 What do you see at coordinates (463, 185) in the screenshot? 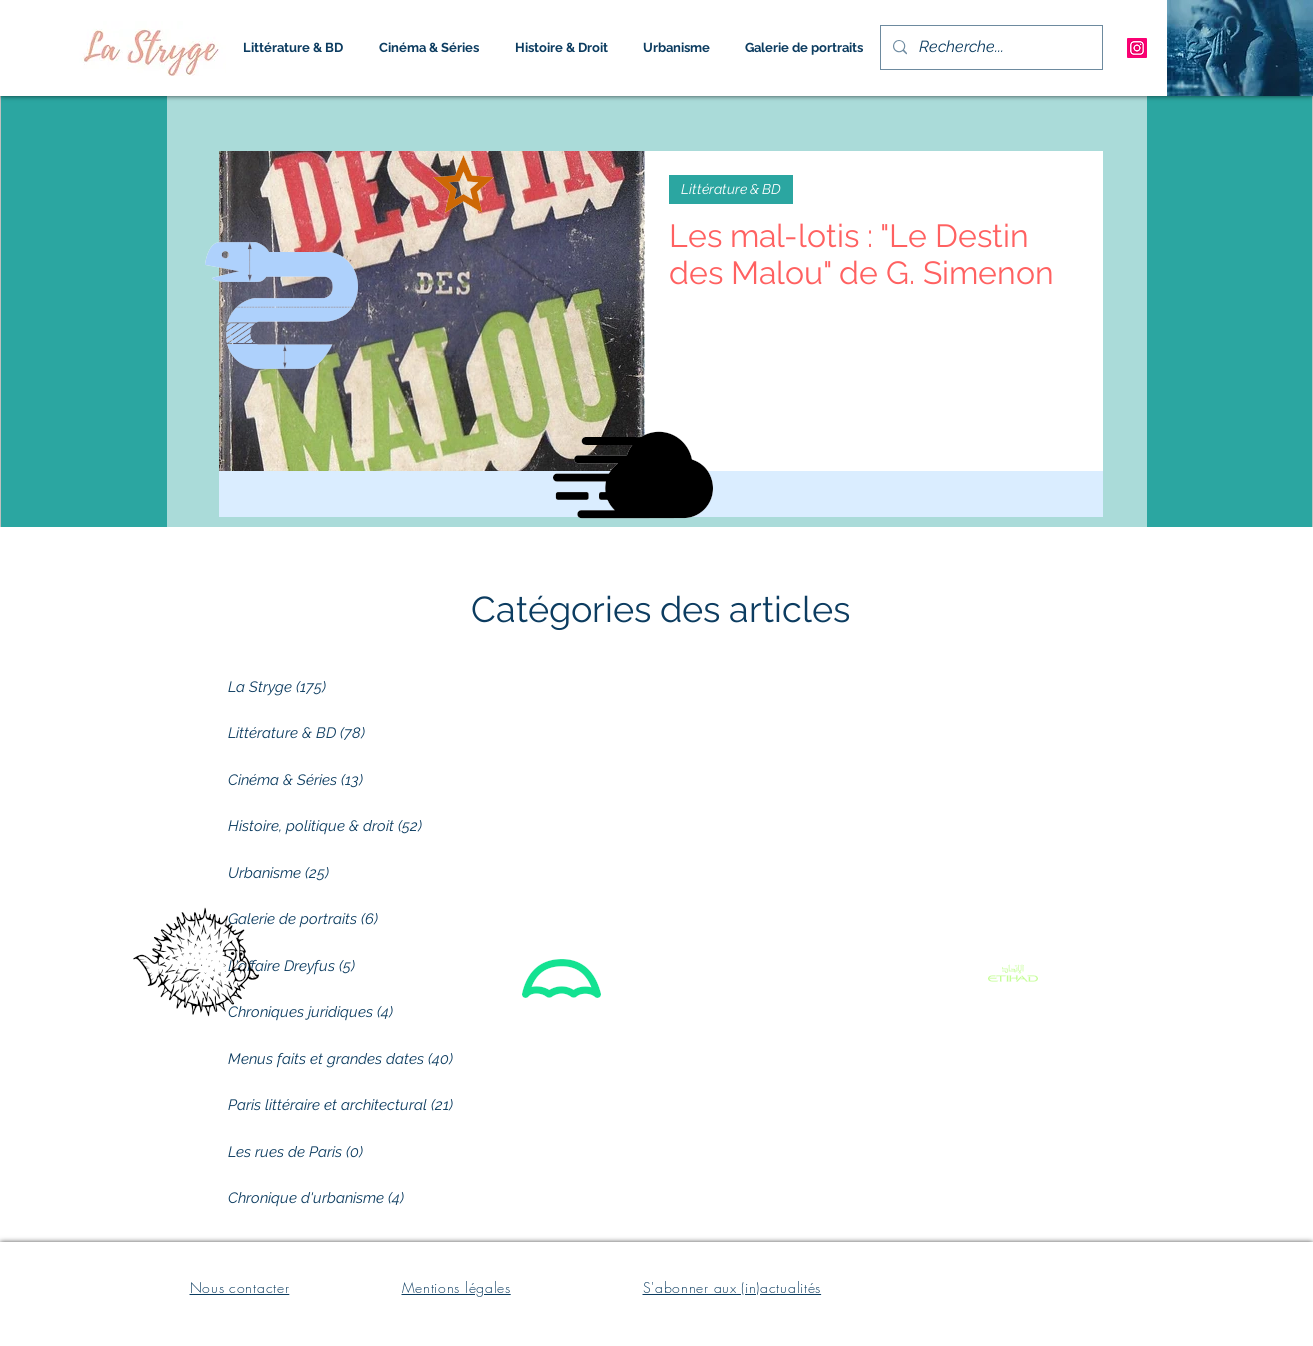
I see `add item to favorites` at bounding box center [463, 185].